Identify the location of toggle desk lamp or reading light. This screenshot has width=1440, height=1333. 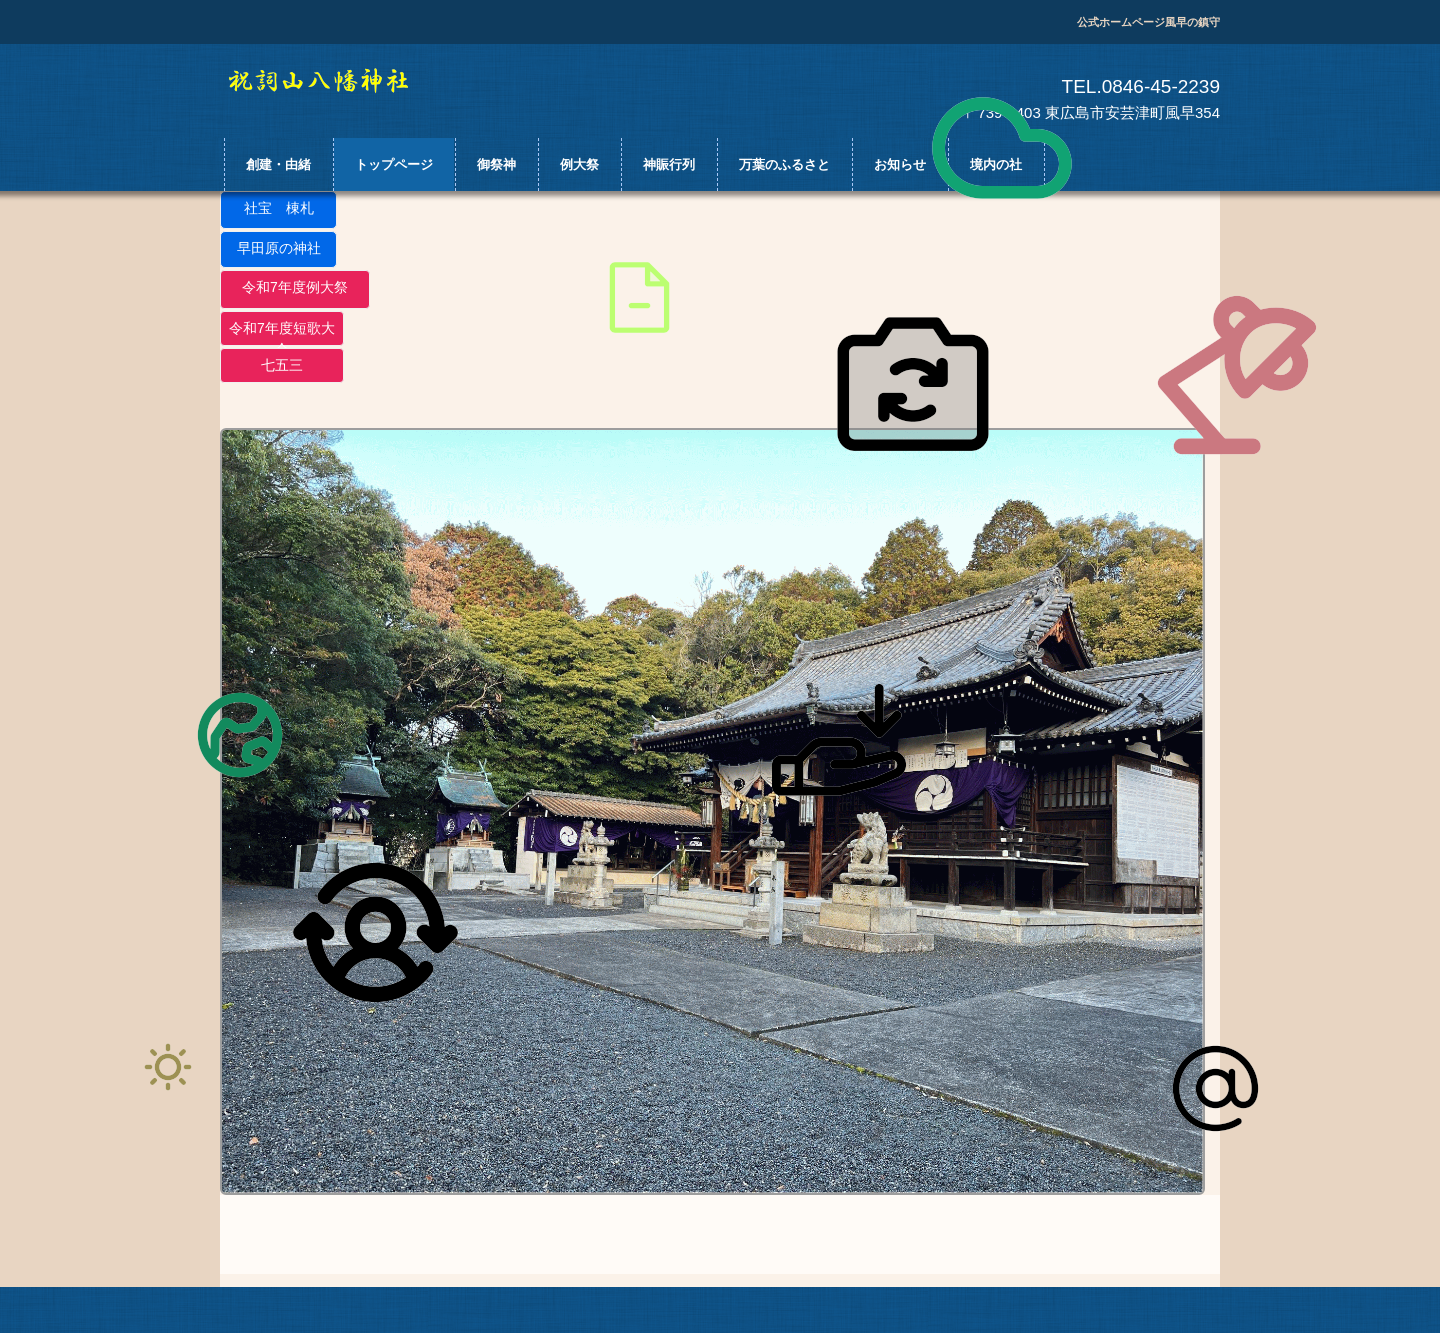
(1237, 375).